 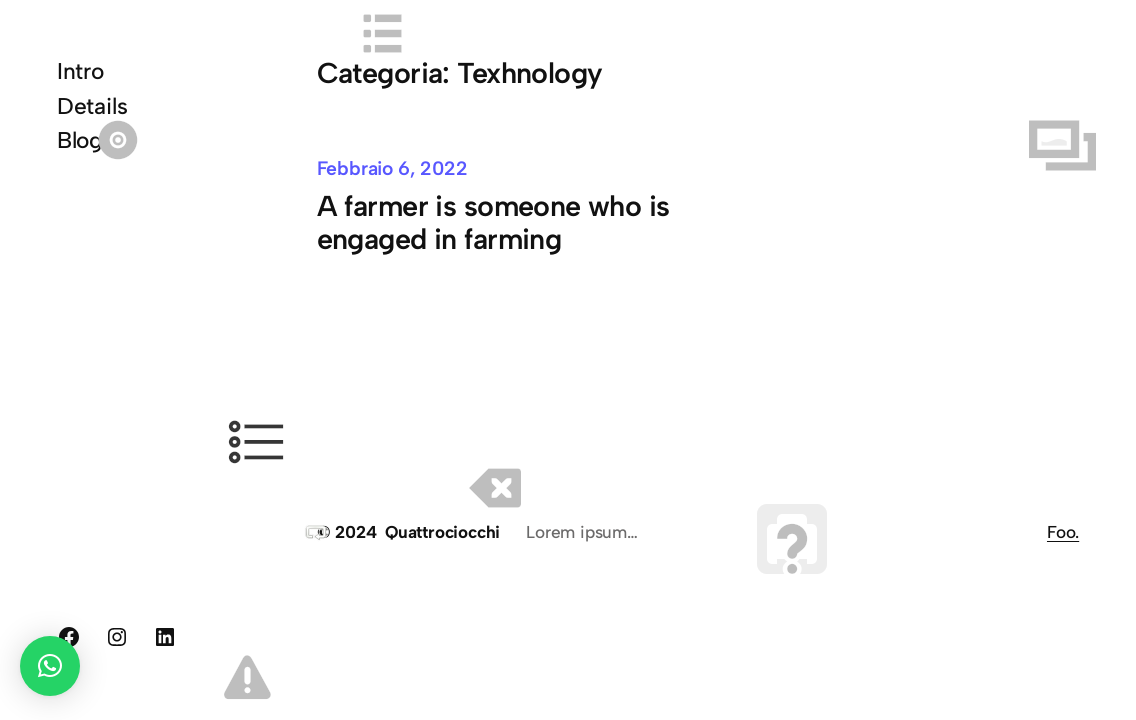 I want to click on clear or remove a tag, so click(x=495, y=488).